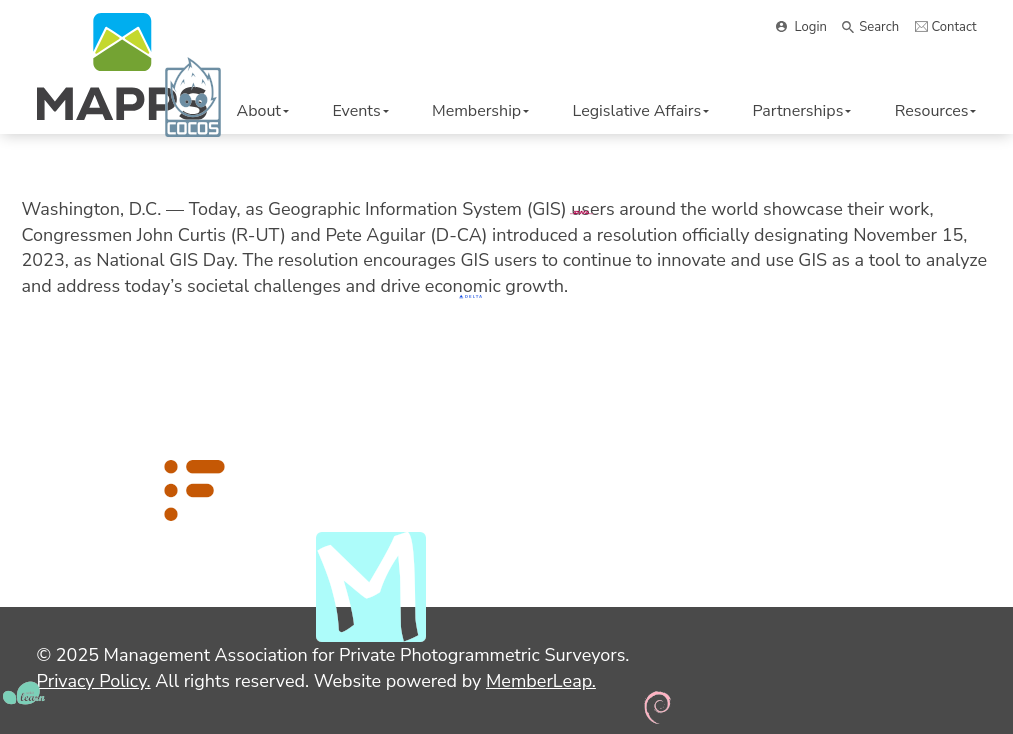 Image resolution: width=1013 pixels, height=734 pixels. What do you see at coordinates (371, 587) in the screenshot?
I see `visit the models resource website` at bounding box center [371, 587].